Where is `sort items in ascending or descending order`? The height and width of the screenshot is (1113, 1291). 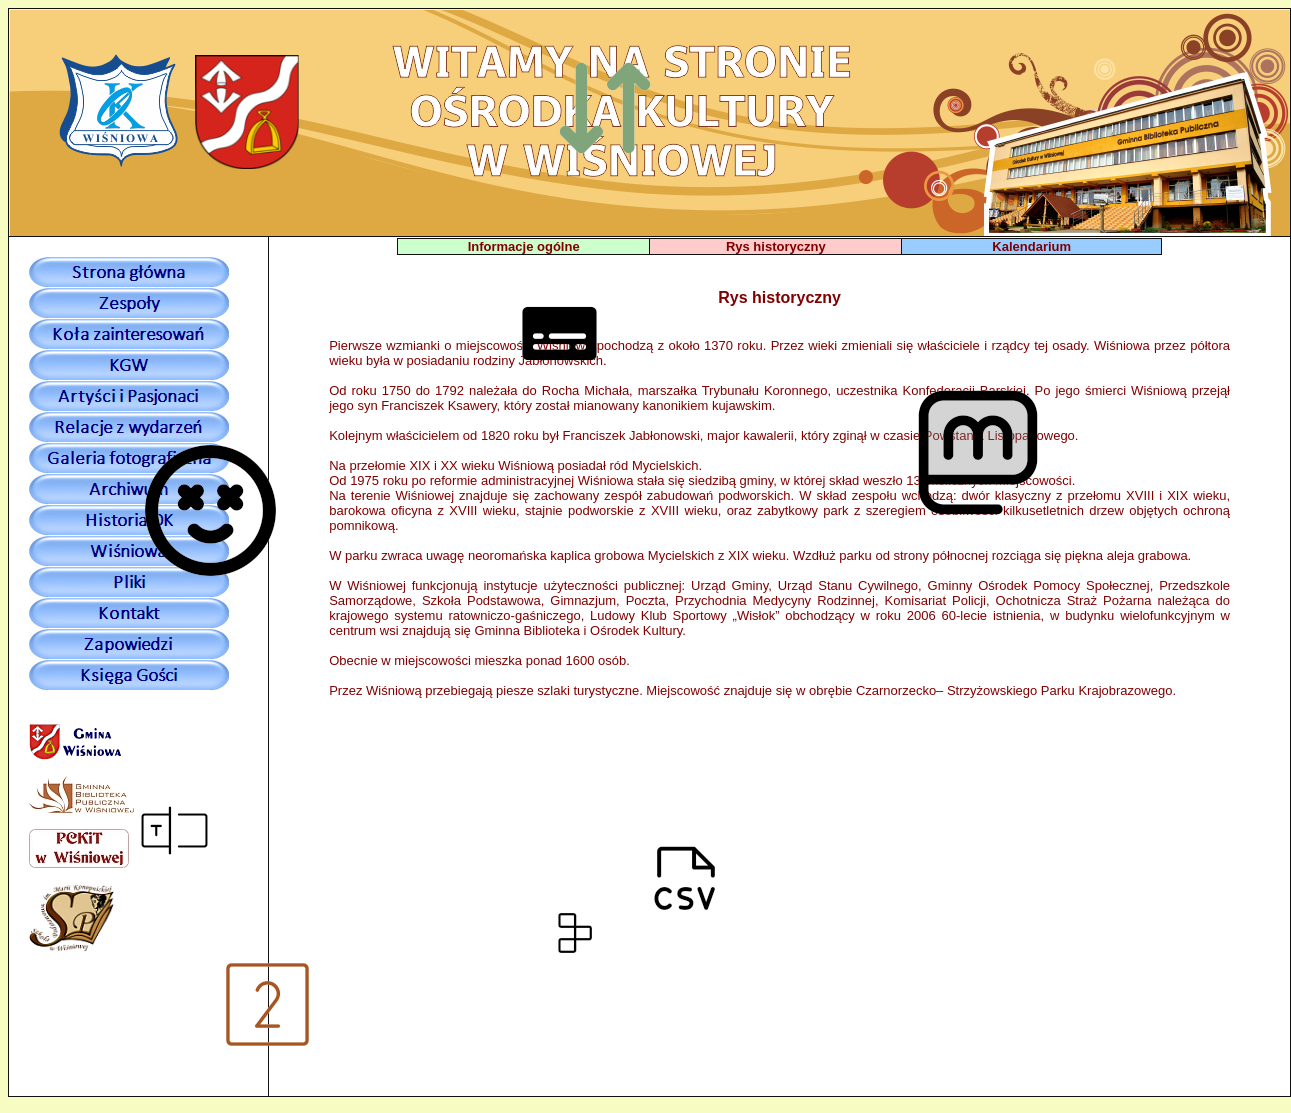
sort items in ascending or descending order is located at coordinates (605, 108).